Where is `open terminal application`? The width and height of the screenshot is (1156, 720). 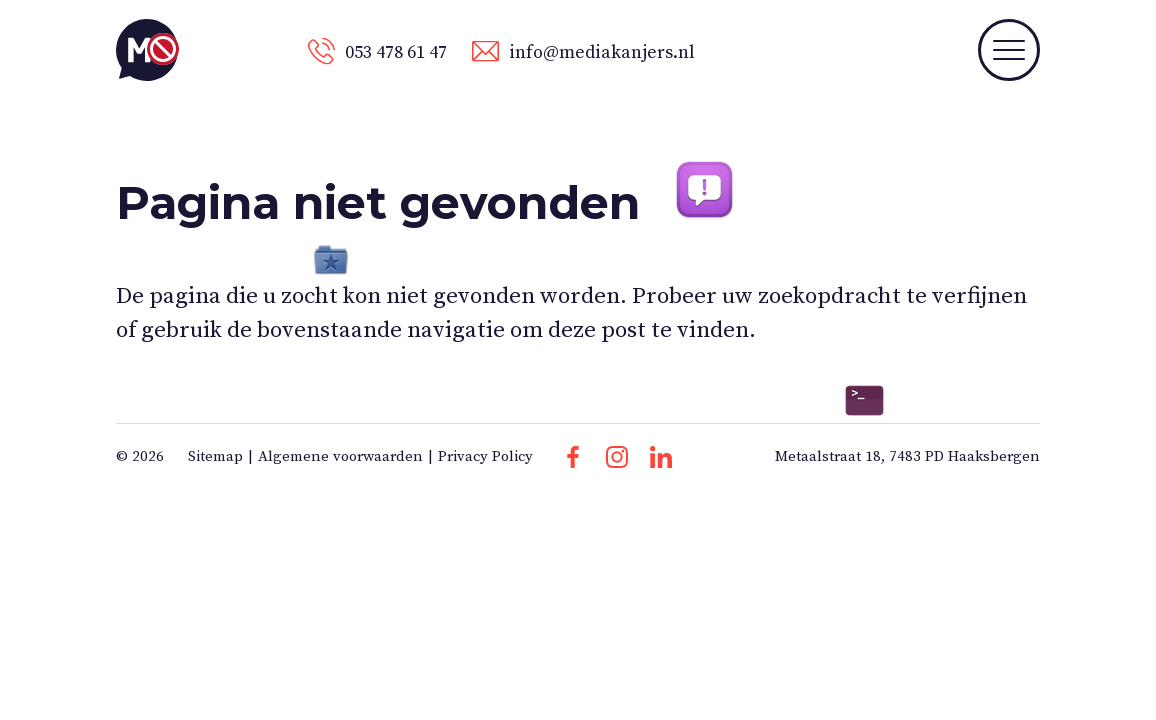 open terminal application is located at coordinates (864, 400).